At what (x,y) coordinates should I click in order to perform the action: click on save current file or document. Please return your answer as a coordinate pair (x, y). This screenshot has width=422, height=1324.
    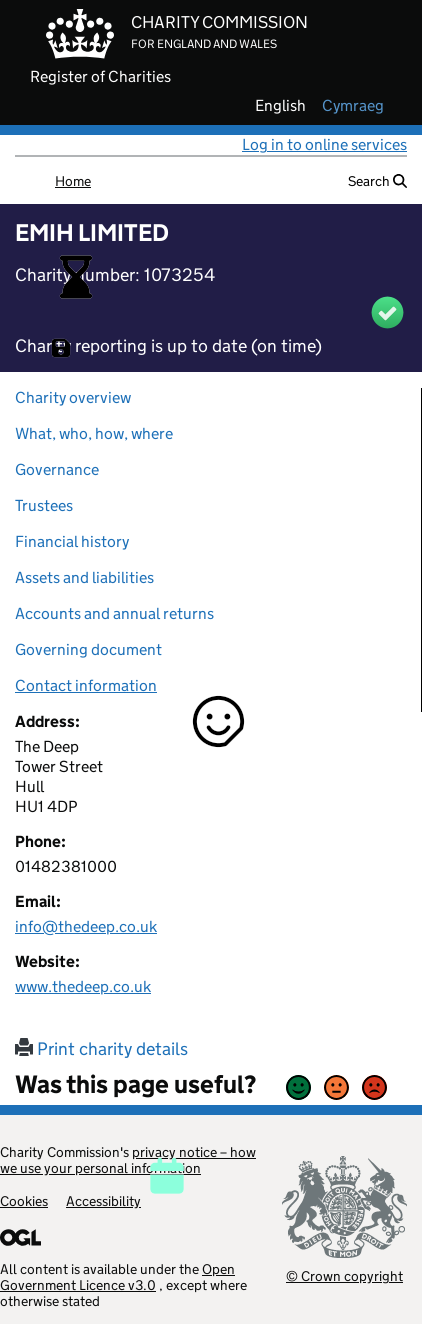
    Looking at the image, I should click on (61, 348).